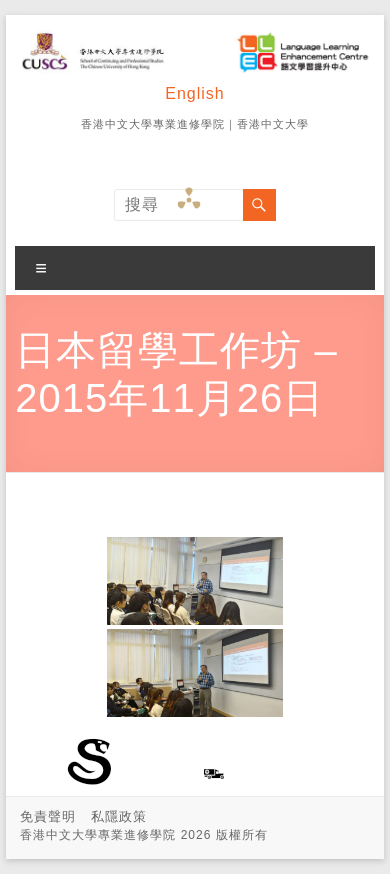  What do you see at coordinates (189, 198) in the screenshot?
I see `indicates radioactive or hazardous material` at bounding box center [189, 198].